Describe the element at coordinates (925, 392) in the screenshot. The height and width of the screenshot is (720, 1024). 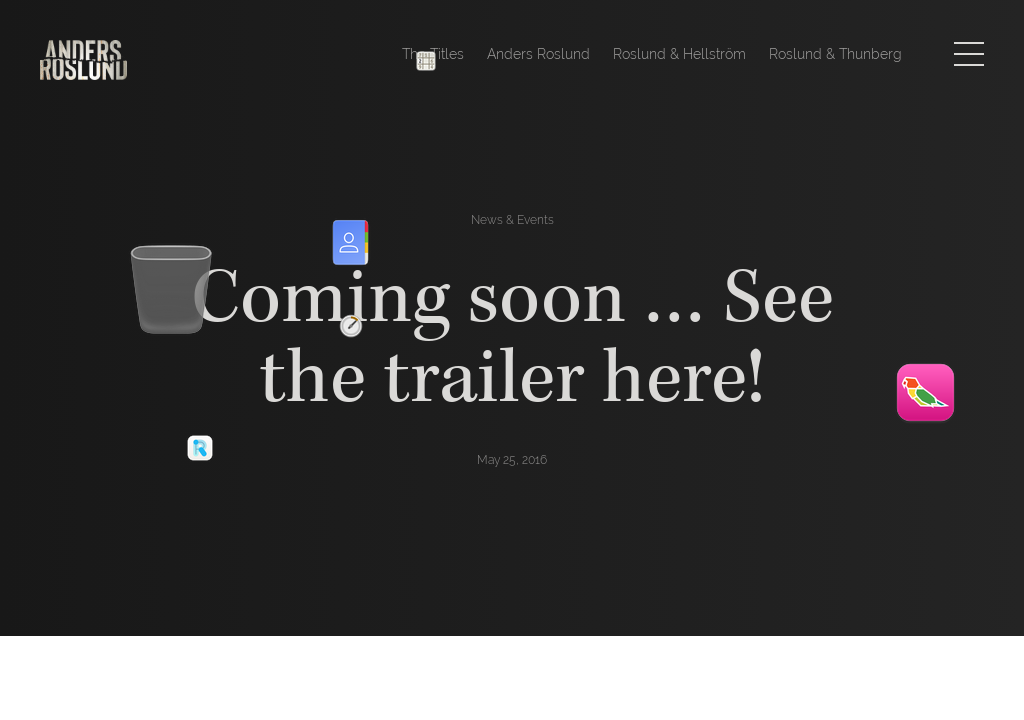
I see `open the alovoa dating app` at that location.